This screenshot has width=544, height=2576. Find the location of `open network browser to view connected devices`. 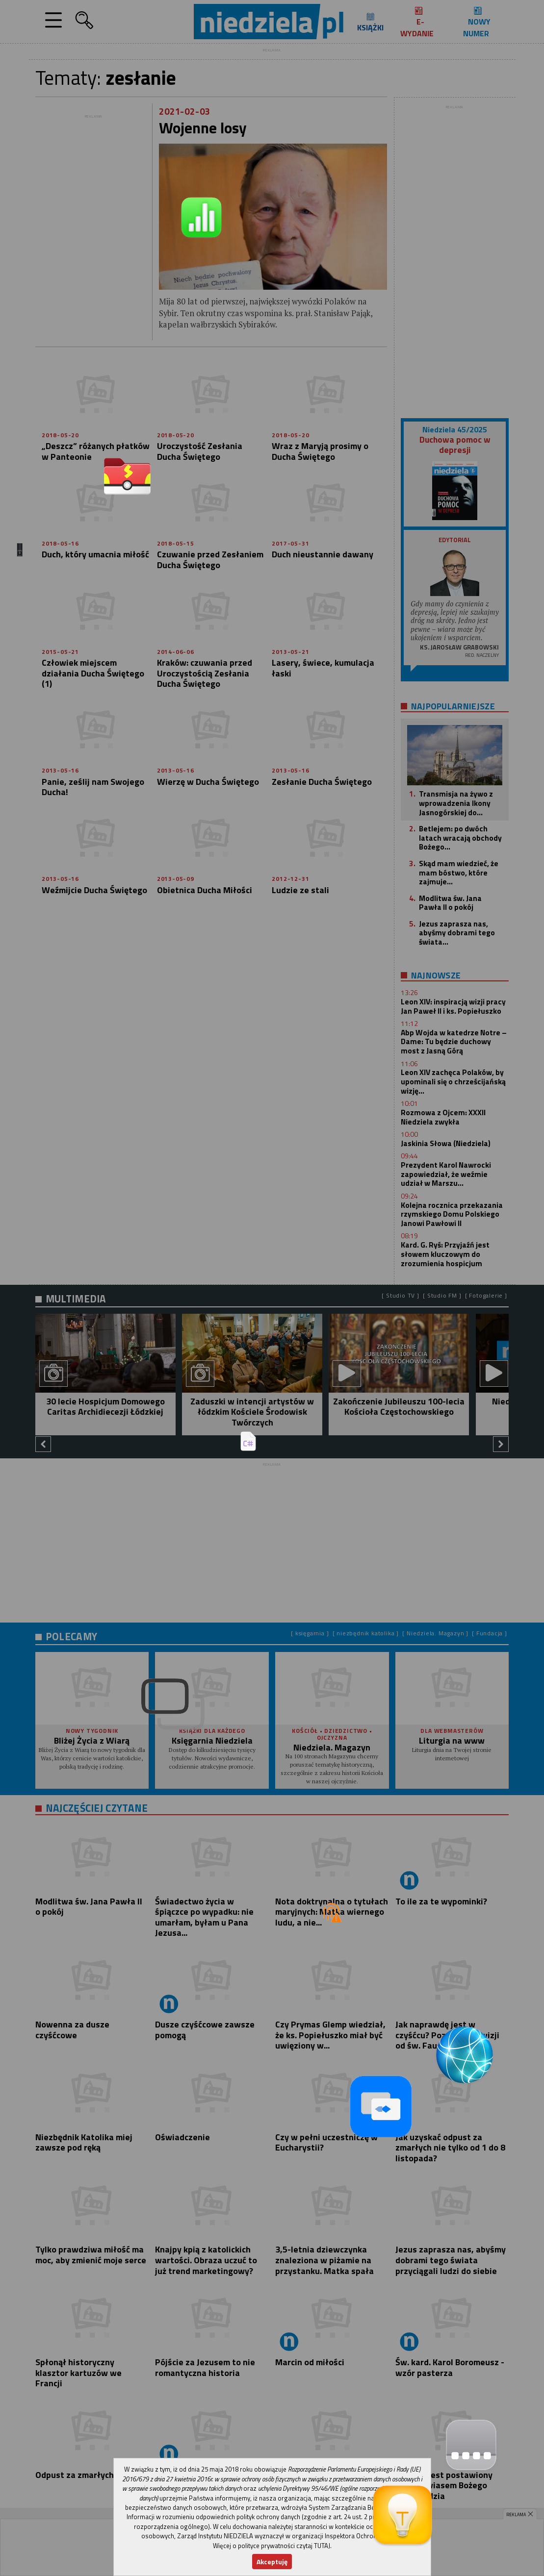

open network browser to view connected devices is located at coordinates (465, 2055).